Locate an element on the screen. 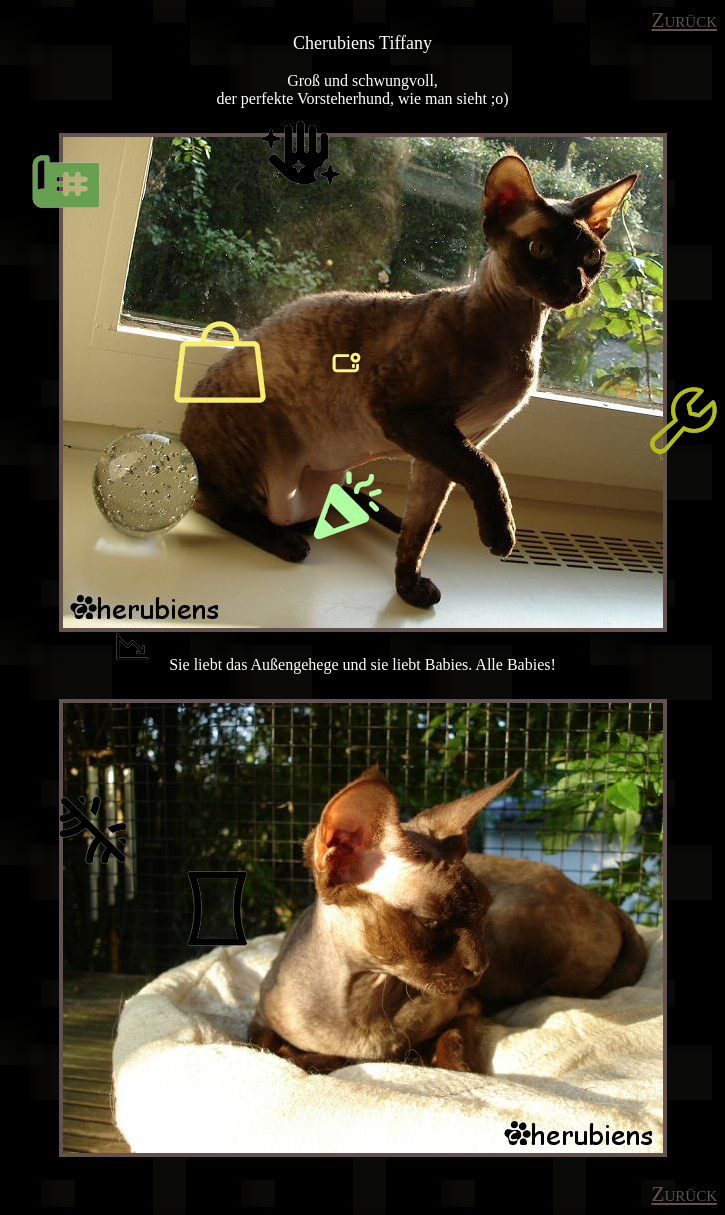 The height and width of the screenshot is (1215, 725). hand sanitizer or hand washing reminder is located at coordinates (300, 152).